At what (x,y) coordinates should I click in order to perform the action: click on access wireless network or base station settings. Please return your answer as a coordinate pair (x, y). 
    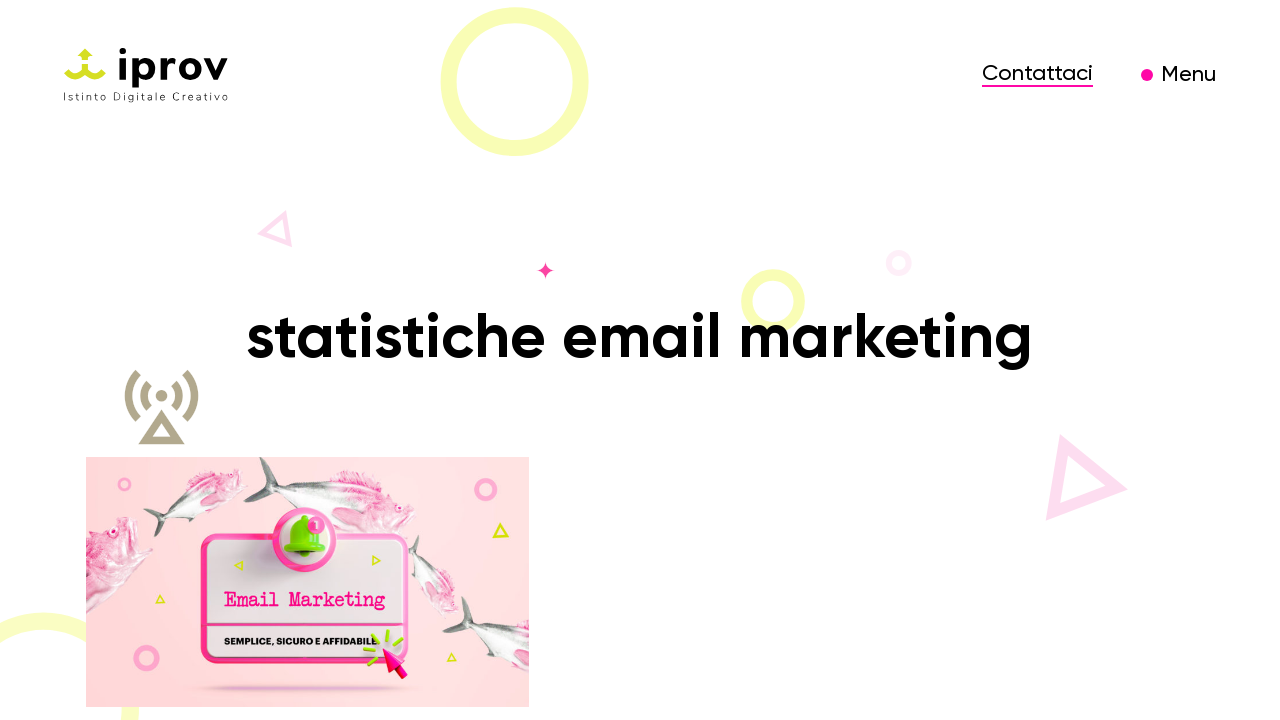
    Looking at the image, I should click on (161, 405).